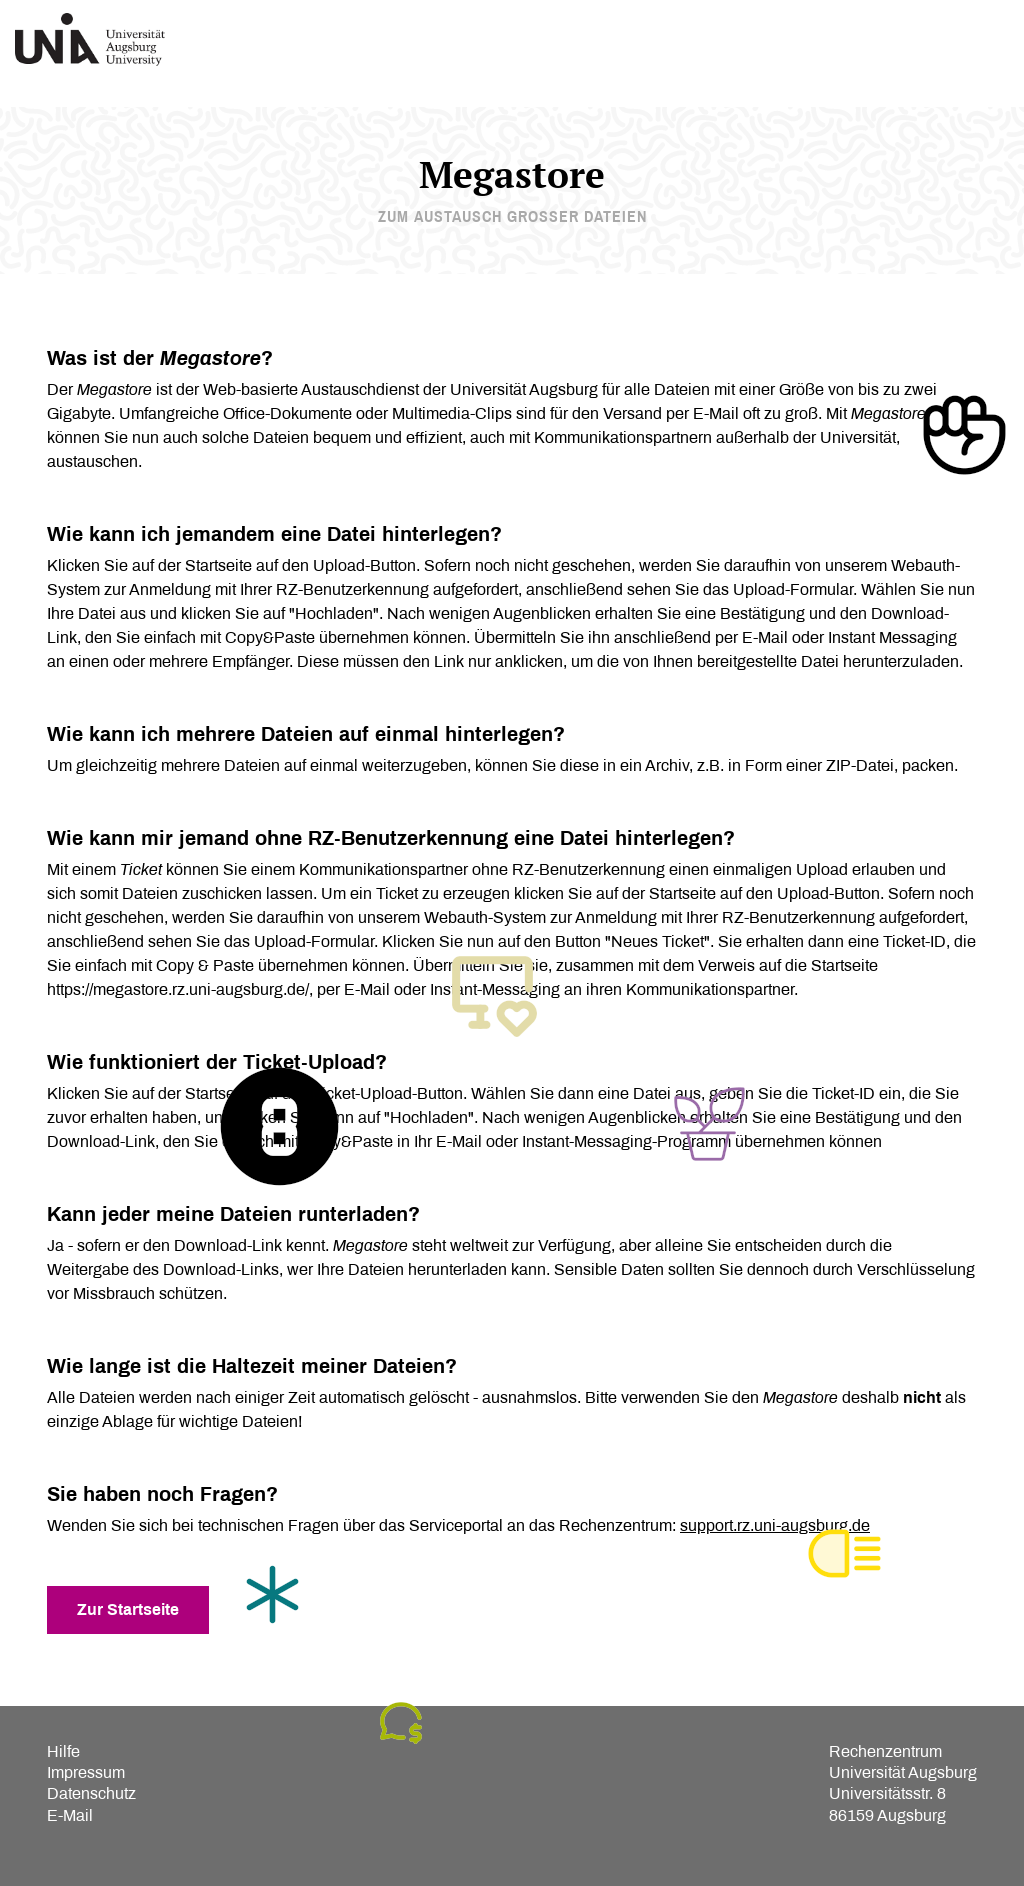 This screenshot has height=1886, width=1024. I want to click on access plant care or gardening features, so click(708, 1124).